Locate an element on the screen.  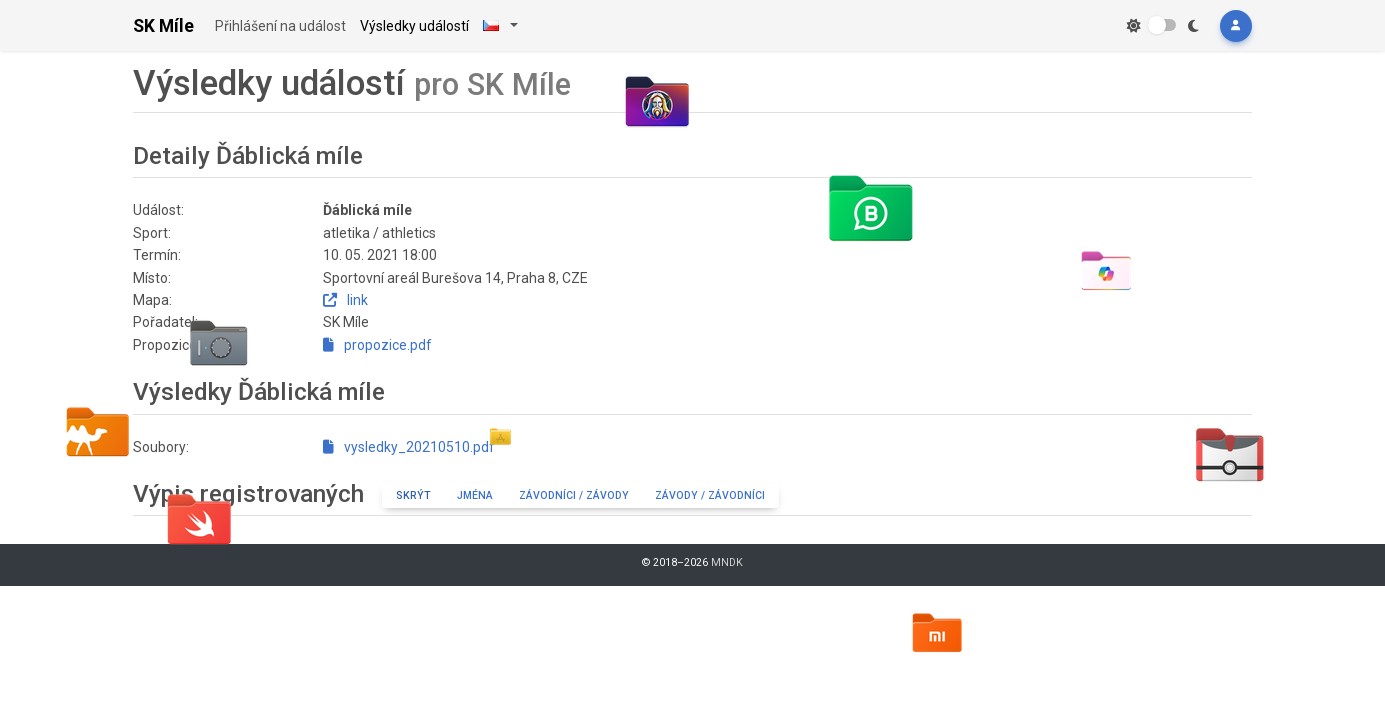
open templates folder is located at coordinates (500, 436).